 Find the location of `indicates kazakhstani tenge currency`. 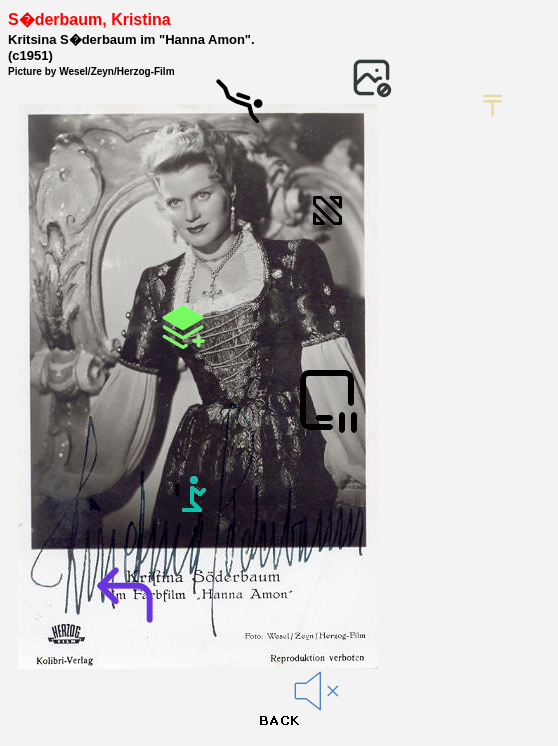

indicates kazakhstani tenge currency is located at coordinates (492, 105).